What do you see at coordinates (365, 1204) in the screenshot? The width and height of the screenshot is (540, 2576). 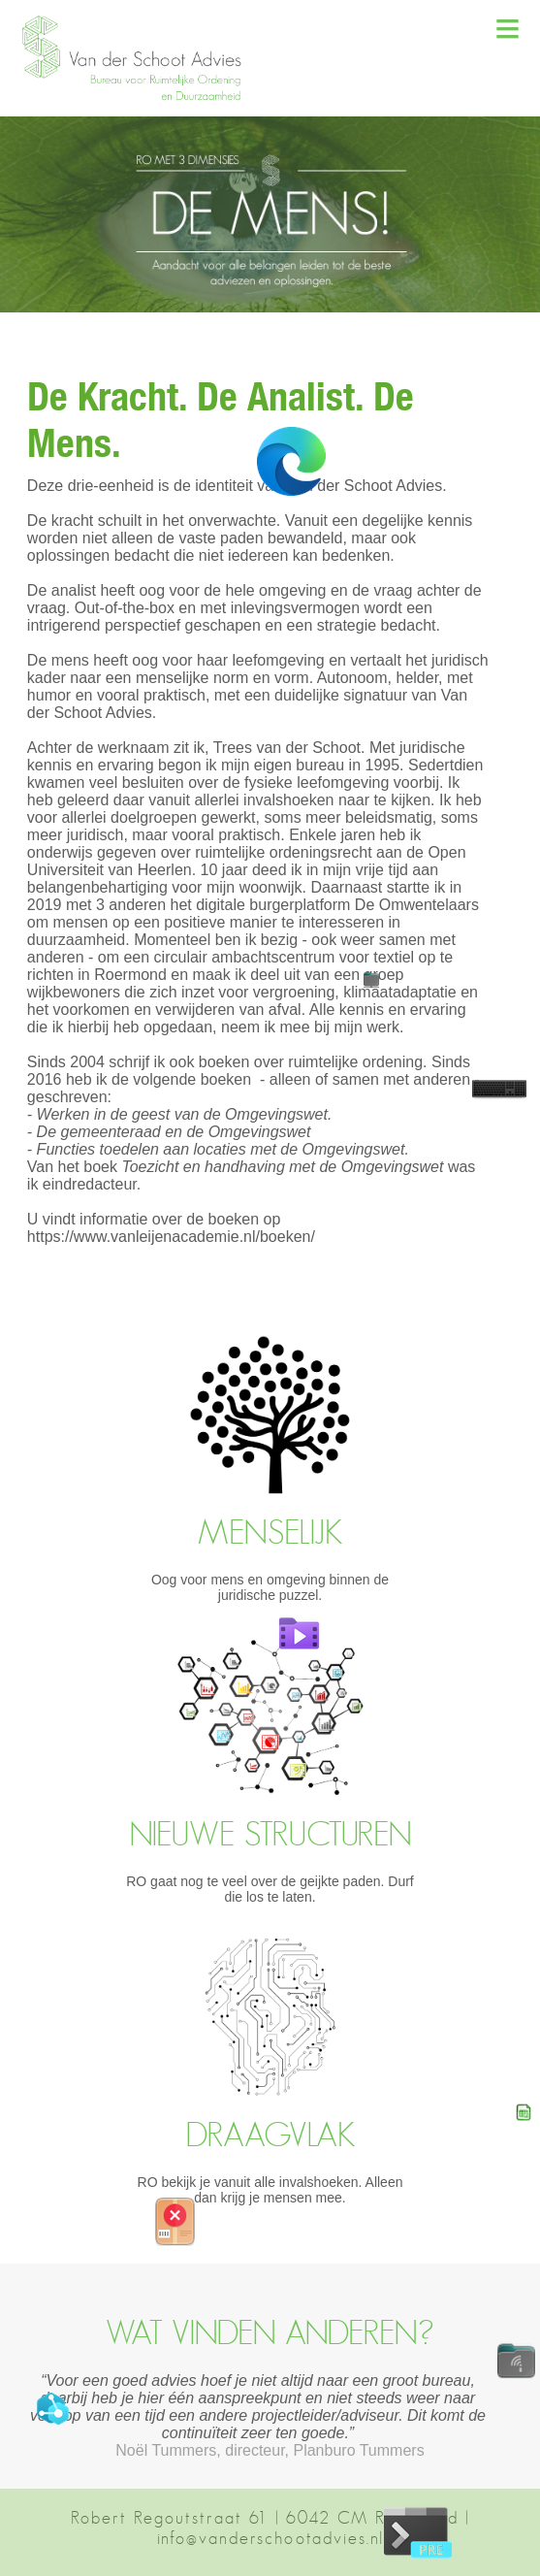 I see `indicates onedrive storage quota status` at bounding box center [365, 1204].